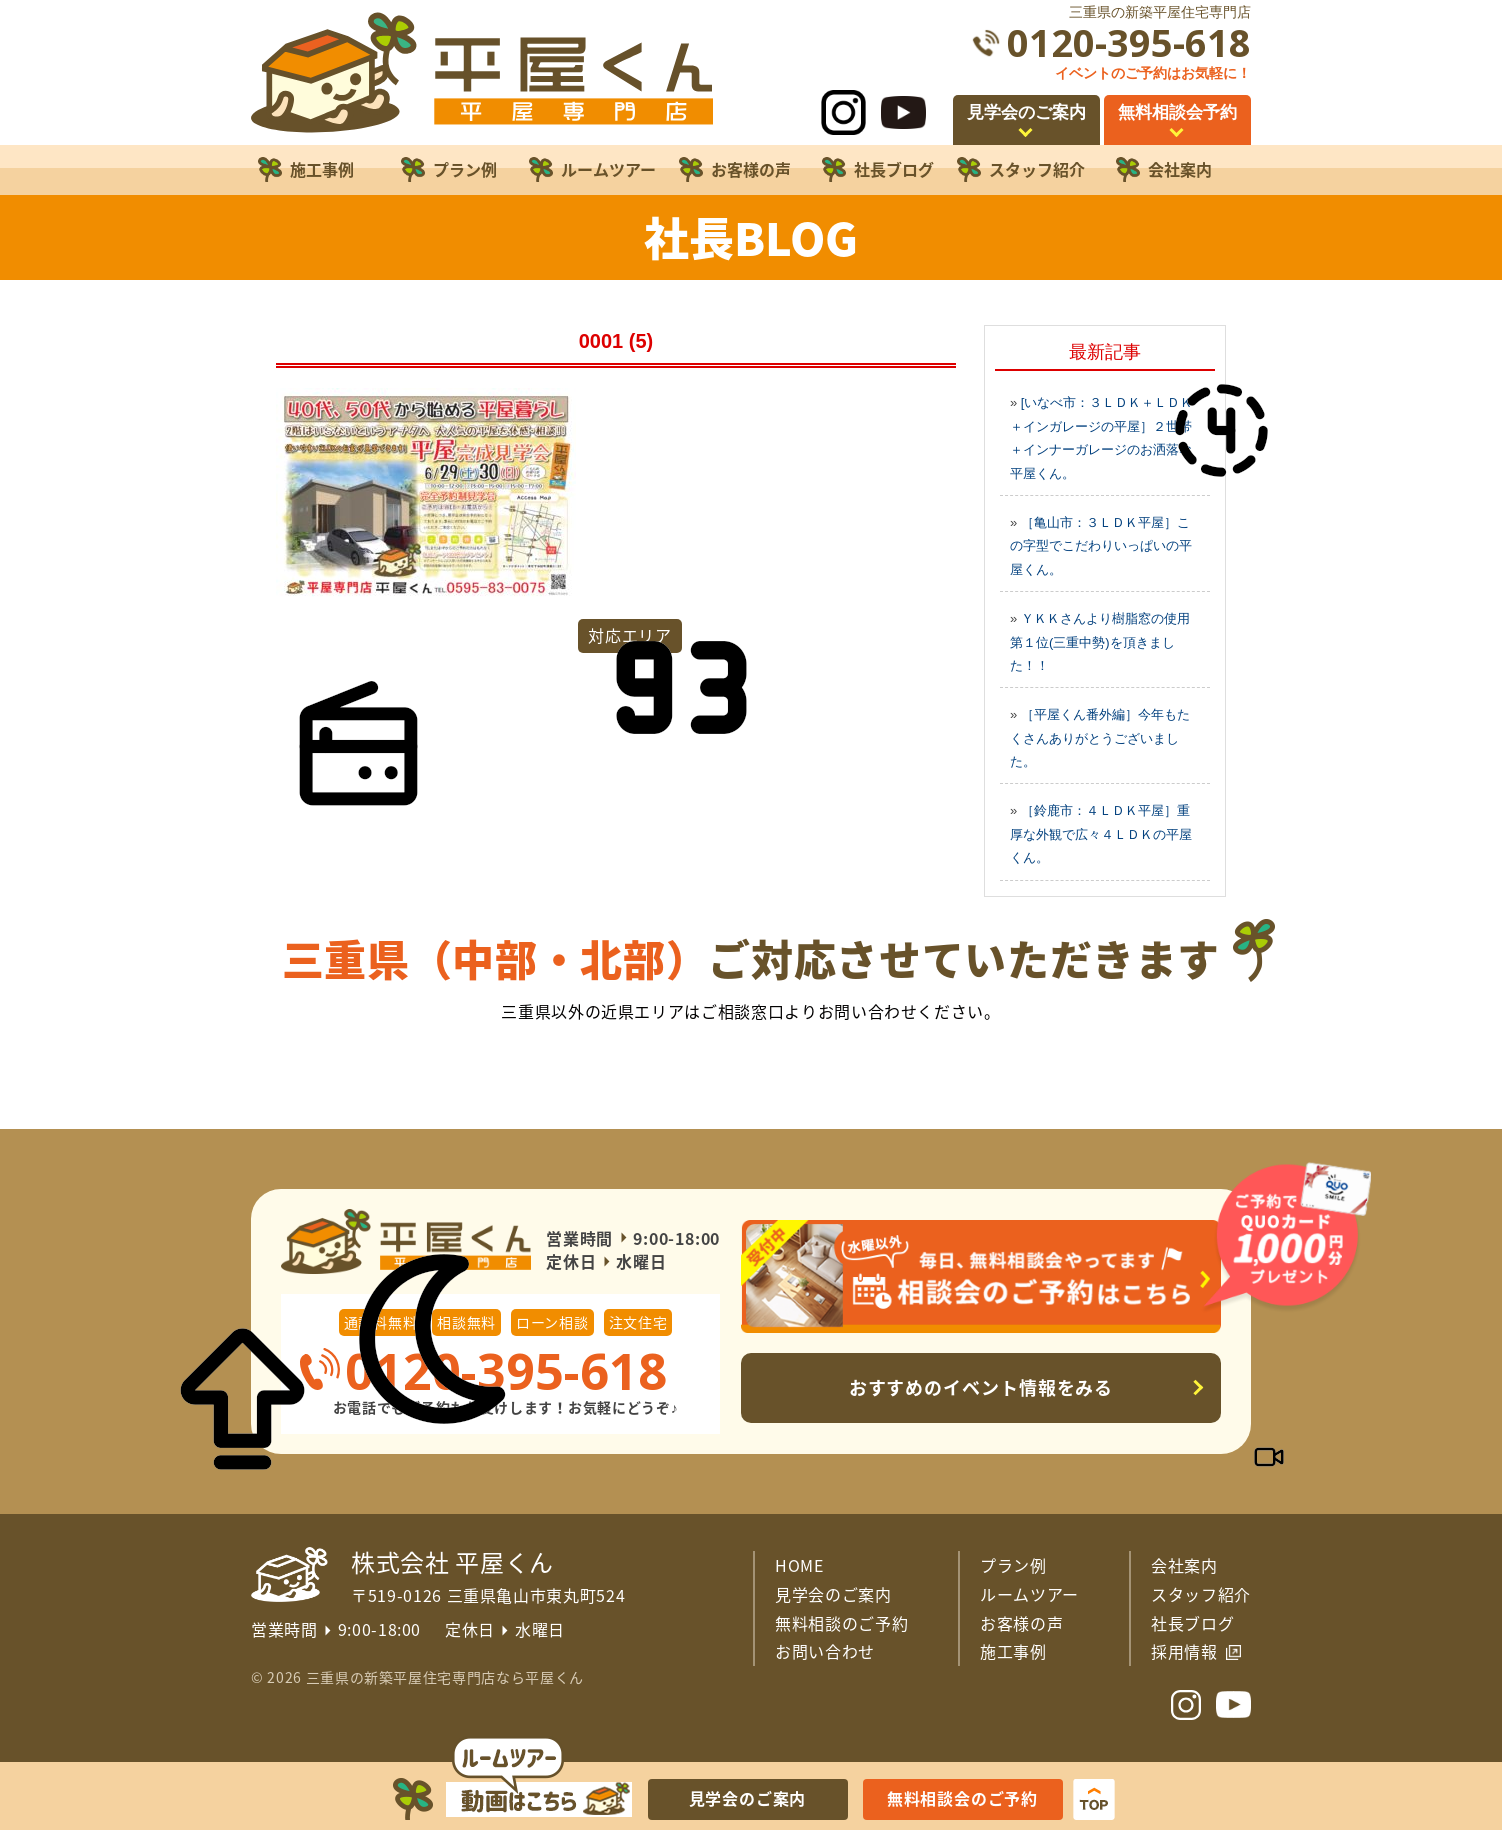 The image size is (1502, 1830). I want to click on start a video call, so click(1269, 1457).